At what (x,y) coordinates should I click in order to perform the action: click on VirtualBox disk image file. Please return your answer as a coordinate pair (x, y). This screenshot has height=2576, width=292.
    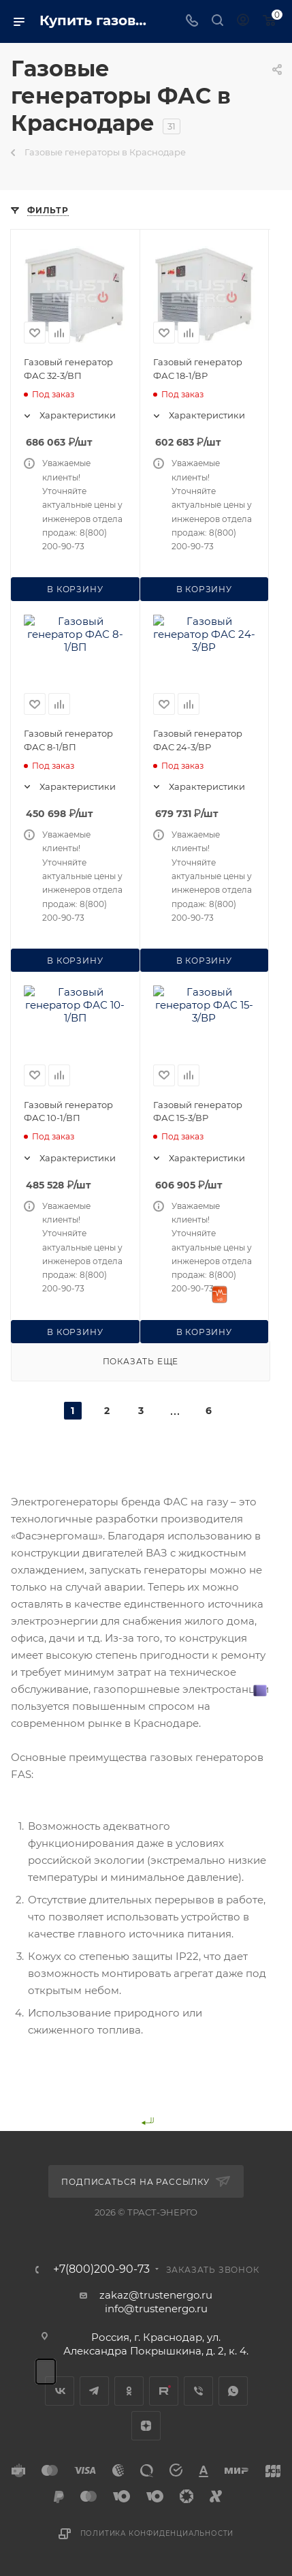
    Looking at the image, I should click on (219, 1294).